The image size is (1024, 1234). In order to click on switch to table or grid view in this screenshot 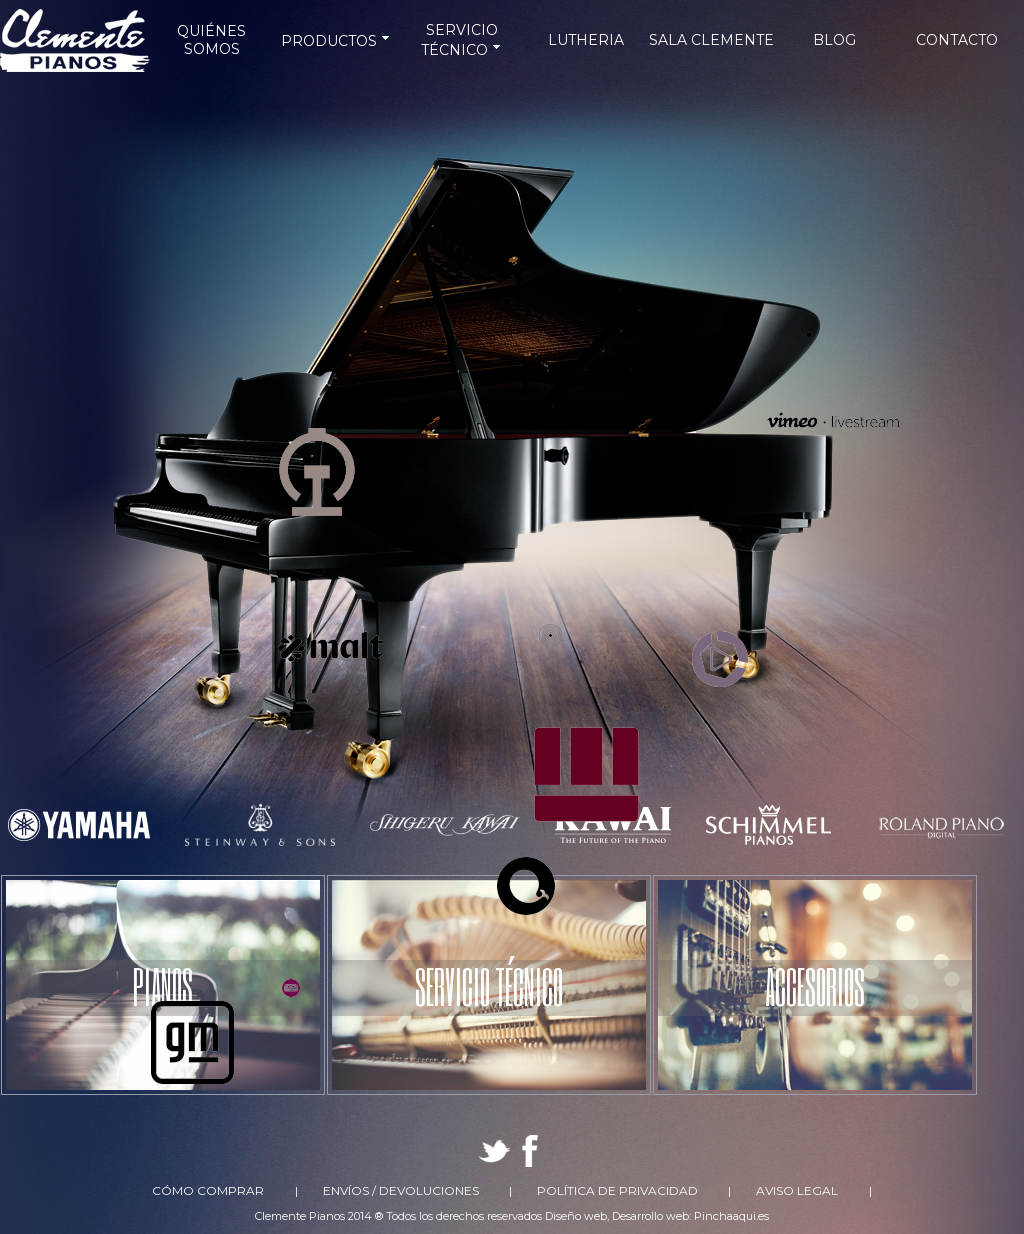, I will do `click(586, 774)`.